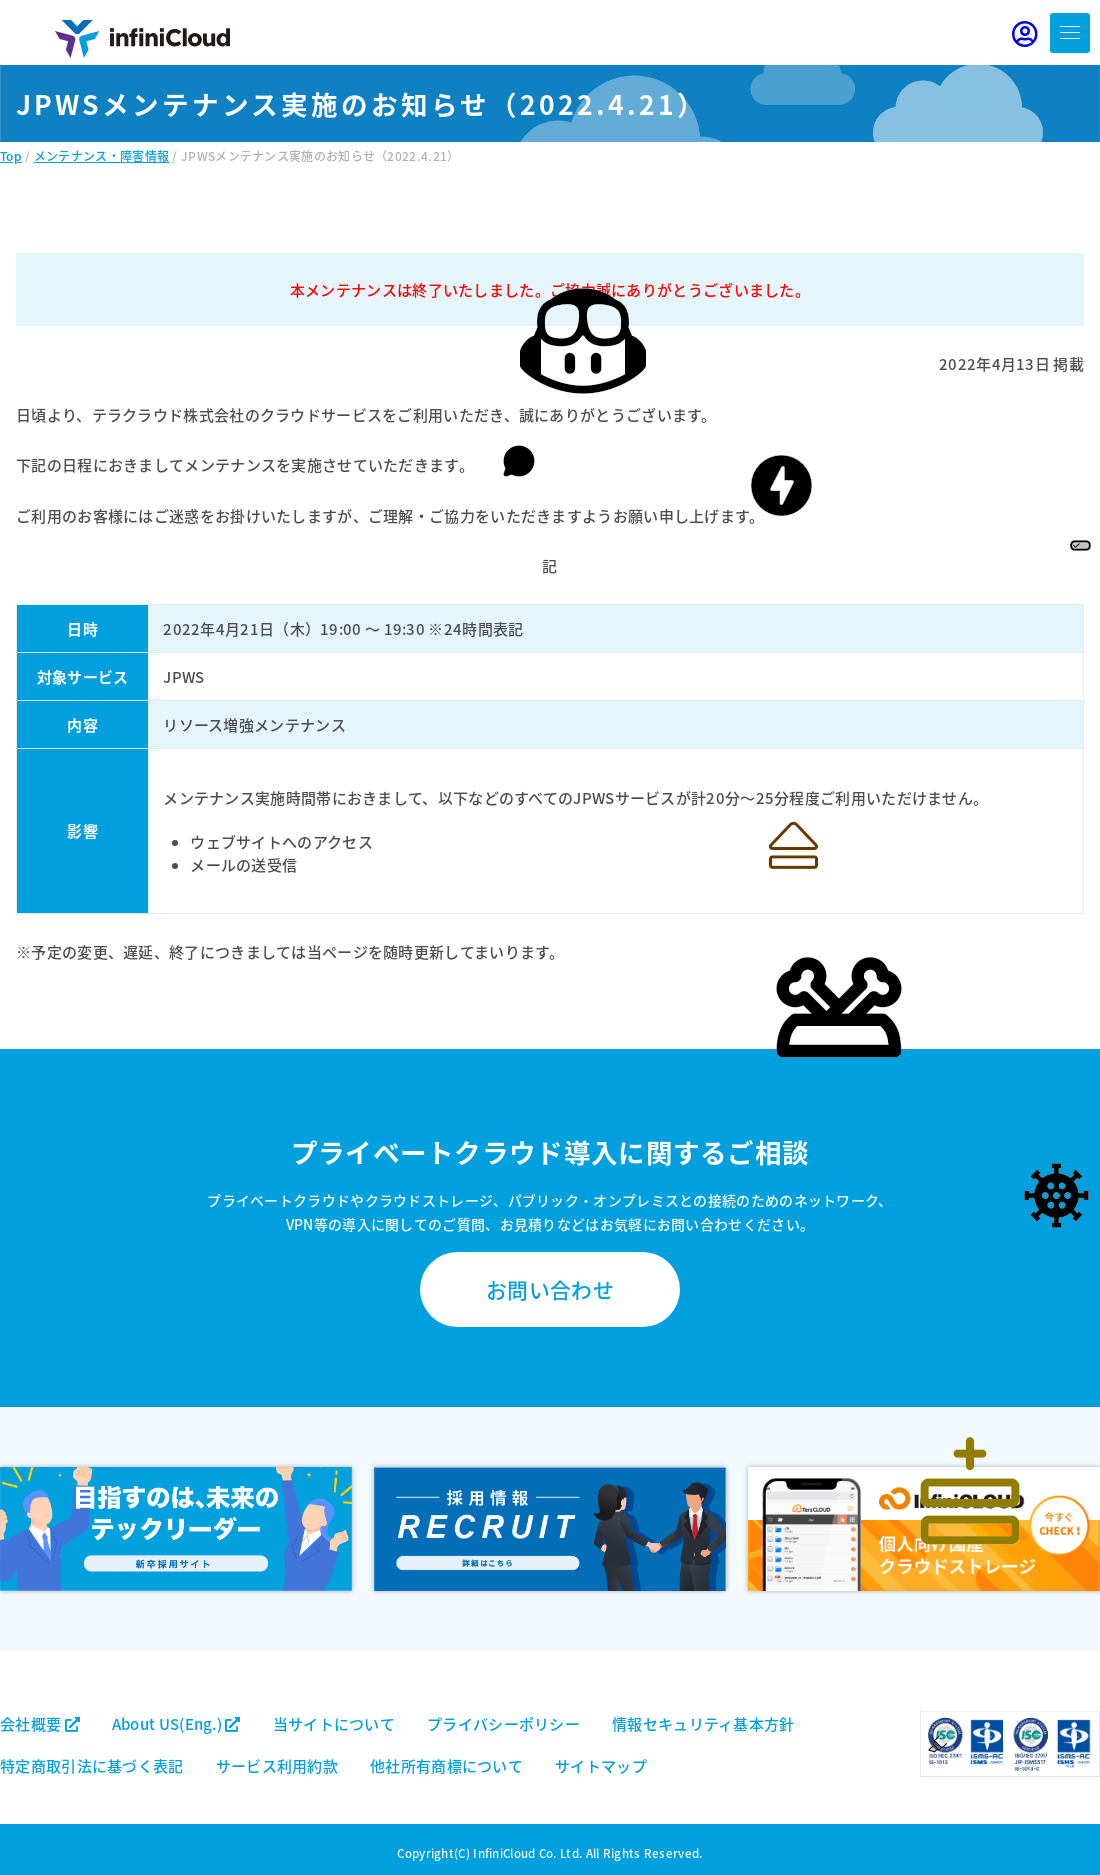 Image resolution: width=1100 pixels, height=1875 pixels. Describe the element at coordinates (1080, 545) in the screenshot. I see `edit or modify location attributes` at that location.